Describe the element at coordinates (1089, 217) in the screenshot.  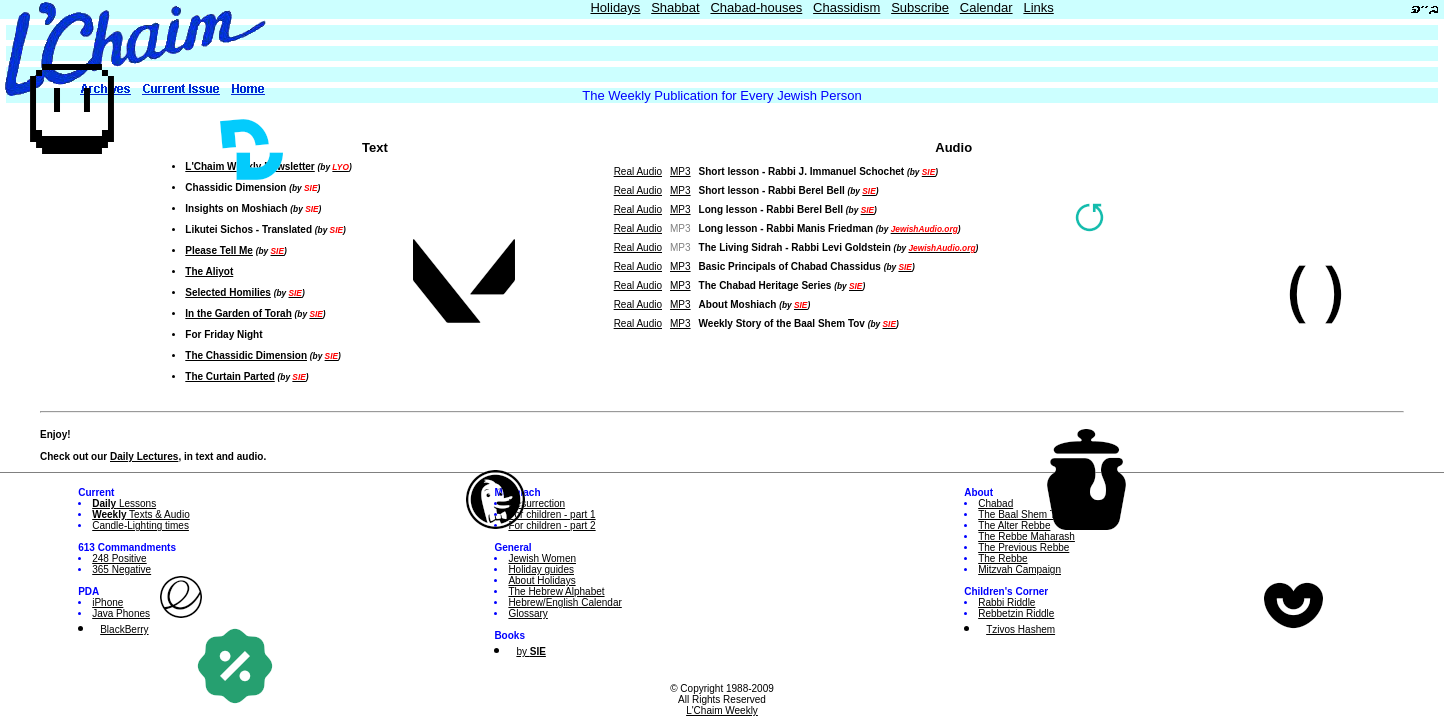
I see `reset to previous state` at that location.